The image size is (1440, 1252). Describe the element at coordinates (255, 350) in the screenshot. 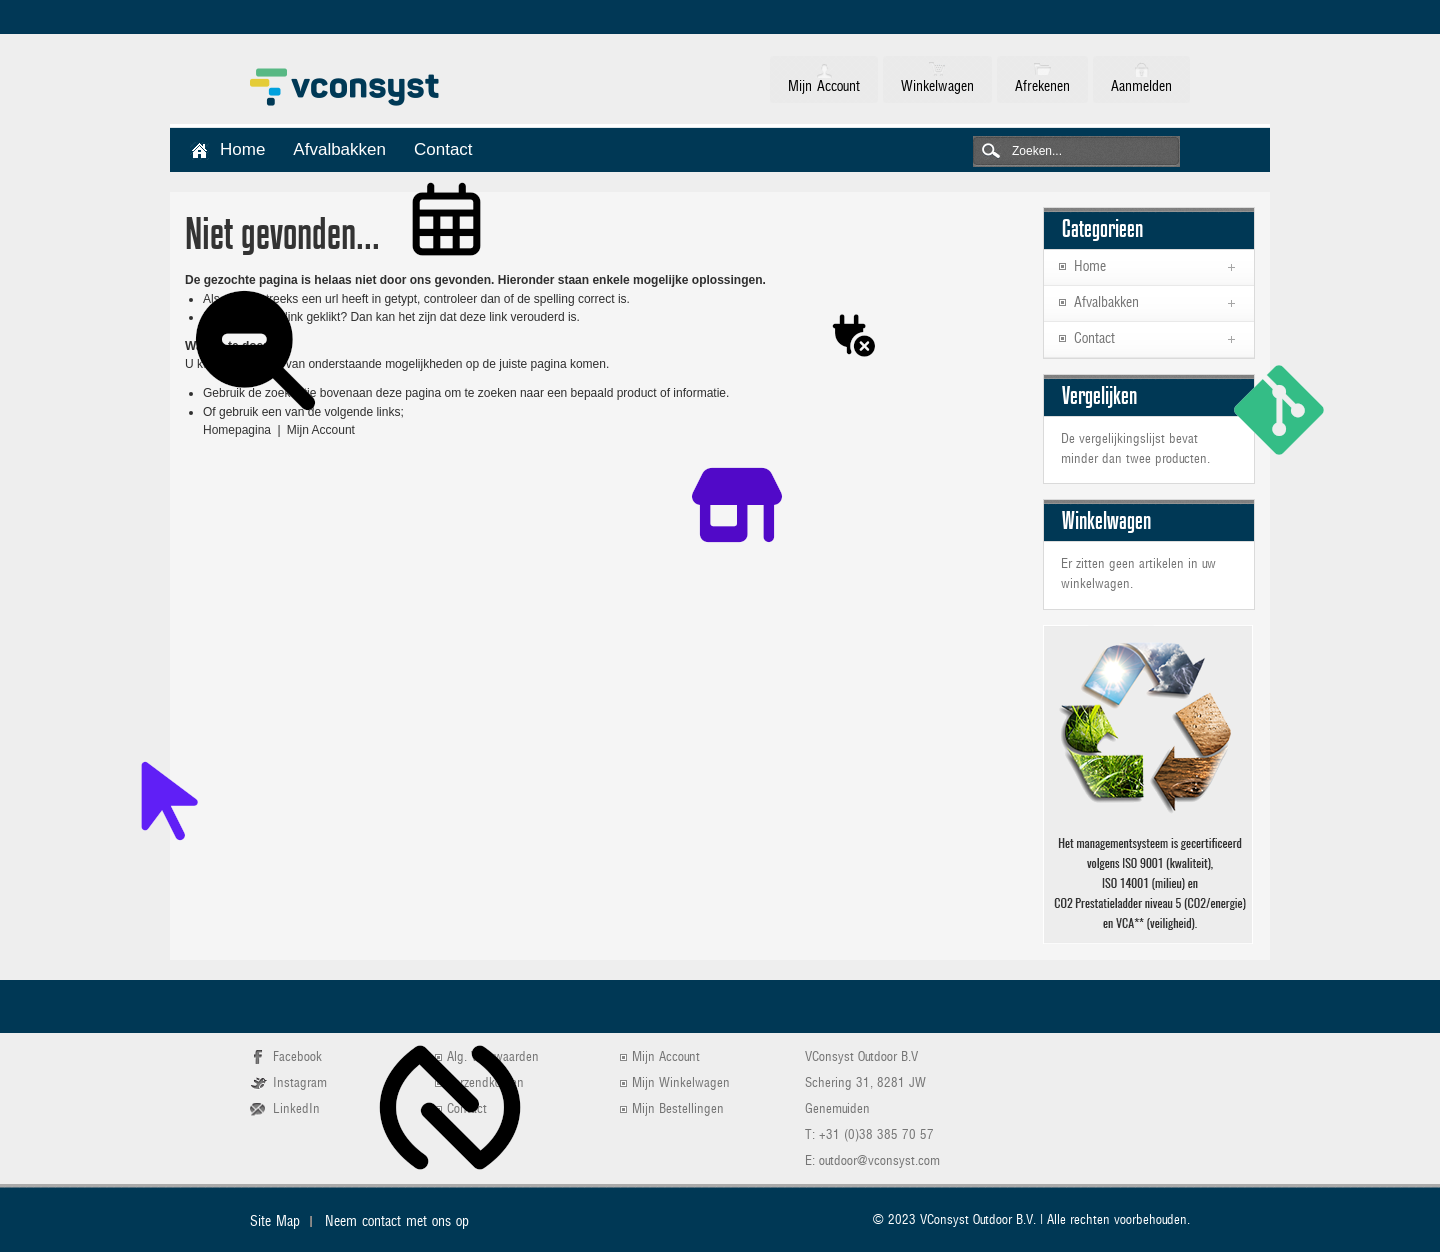

I see `zoom out` at that location.